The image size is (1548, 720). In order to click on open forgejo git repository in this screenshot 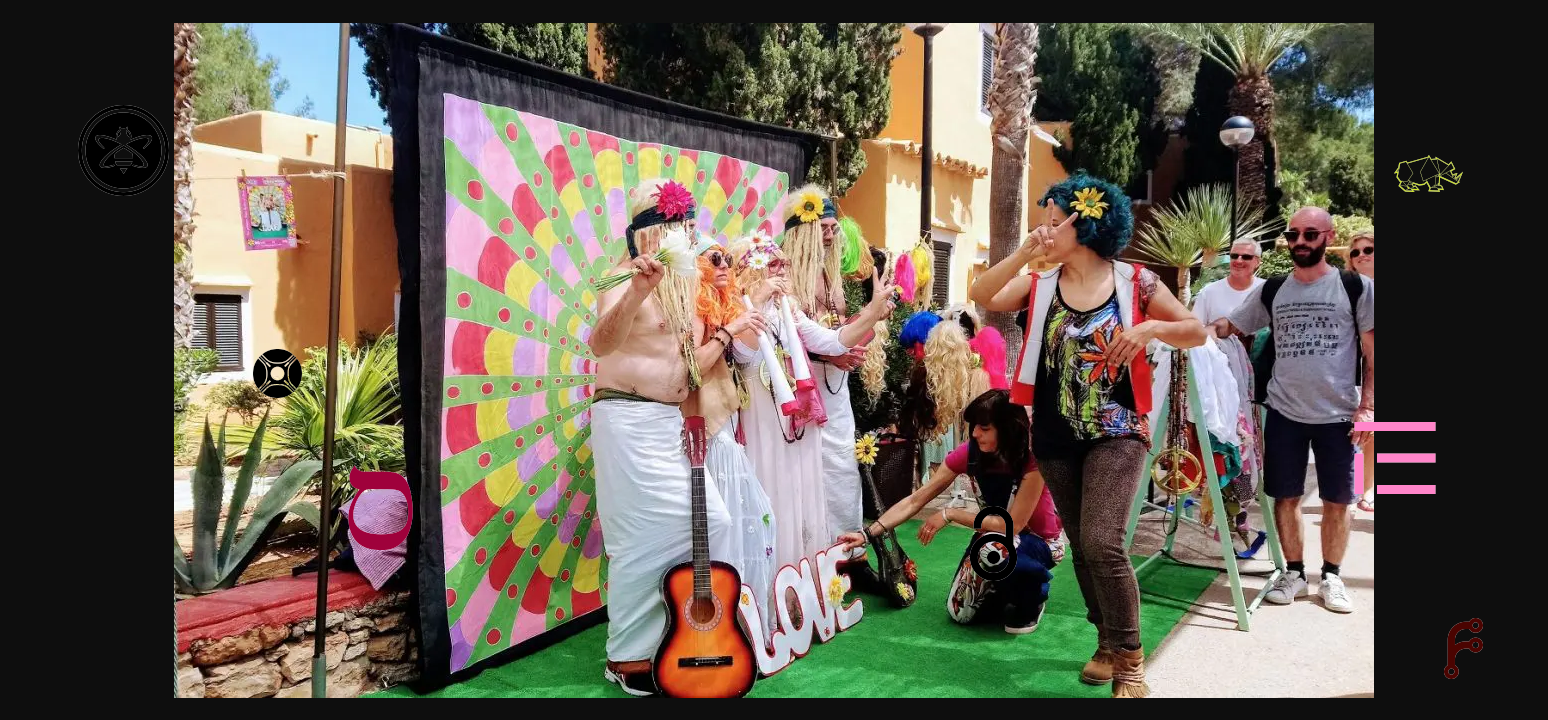, I will do `click(1463, 648)`.